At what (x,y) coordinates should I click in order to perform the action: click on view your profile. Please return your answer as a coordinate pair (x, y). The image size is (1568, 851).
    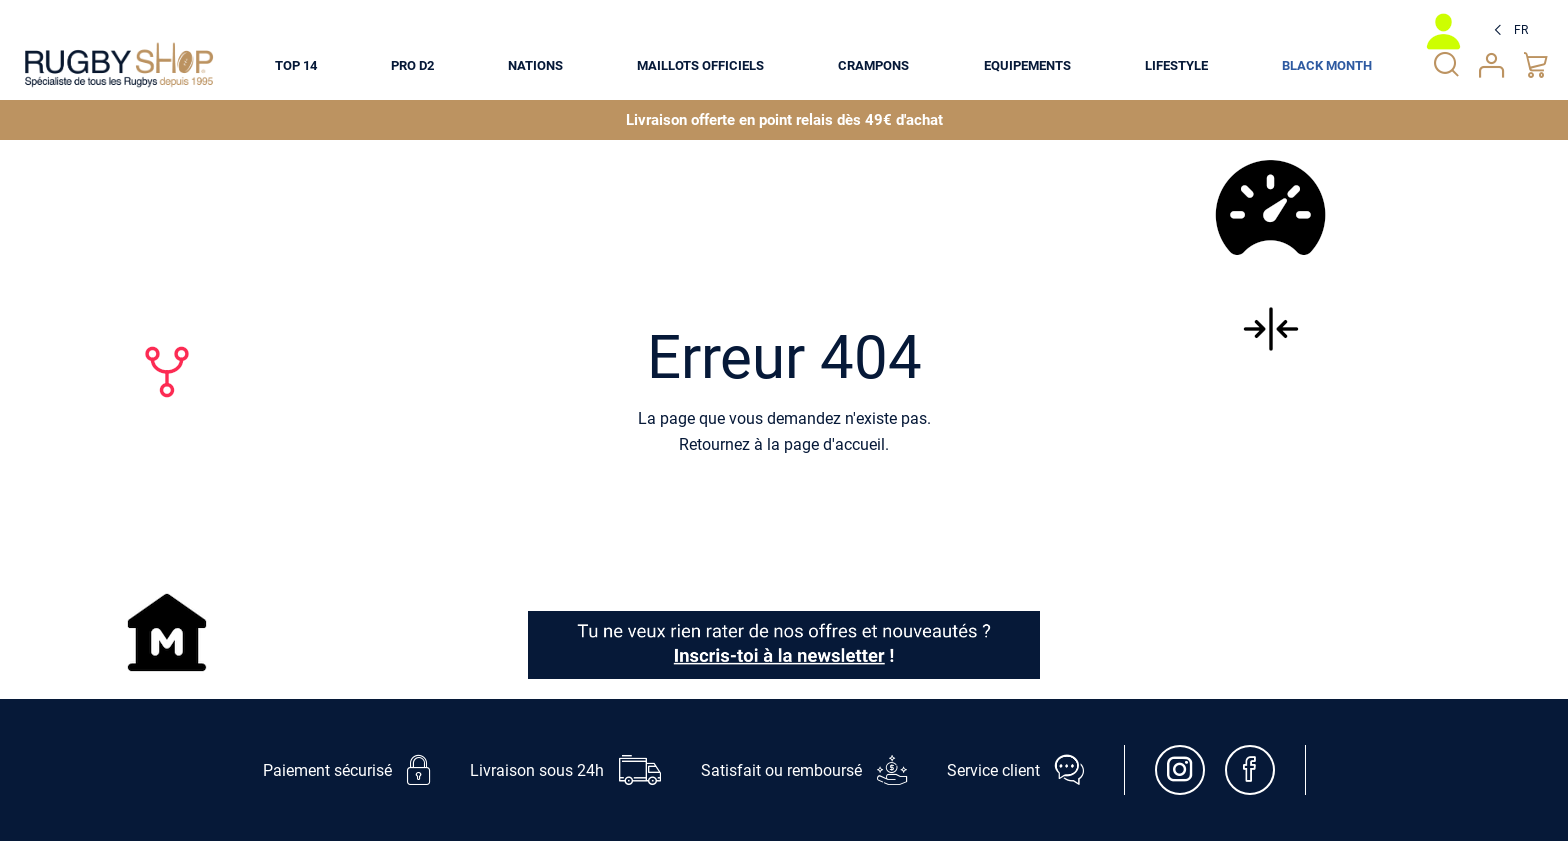
    Looking at the image, I should click on (1443, 31).